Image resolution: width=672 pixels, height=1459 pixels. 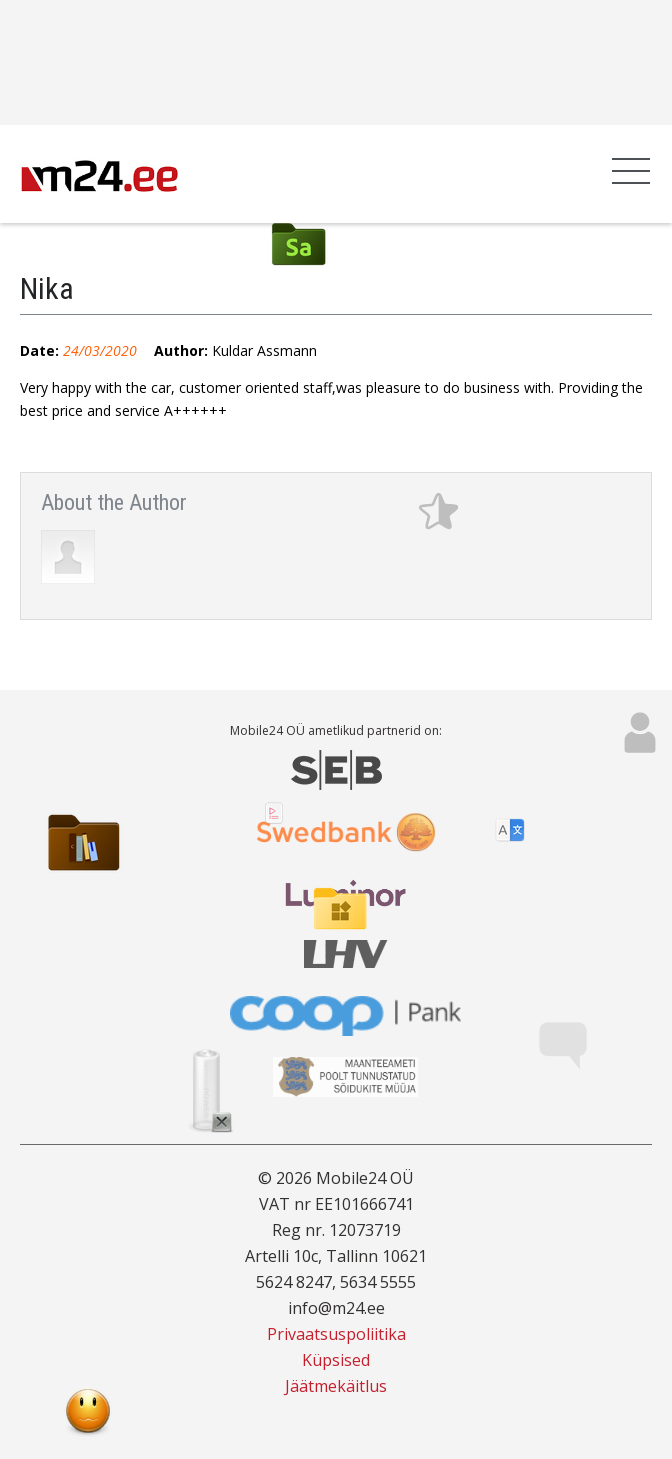 What do you see at coordinates (298, 245) in the screenshot?
I see `open Adobe Substance Sampler project folder` at bounding box center [298, 245].